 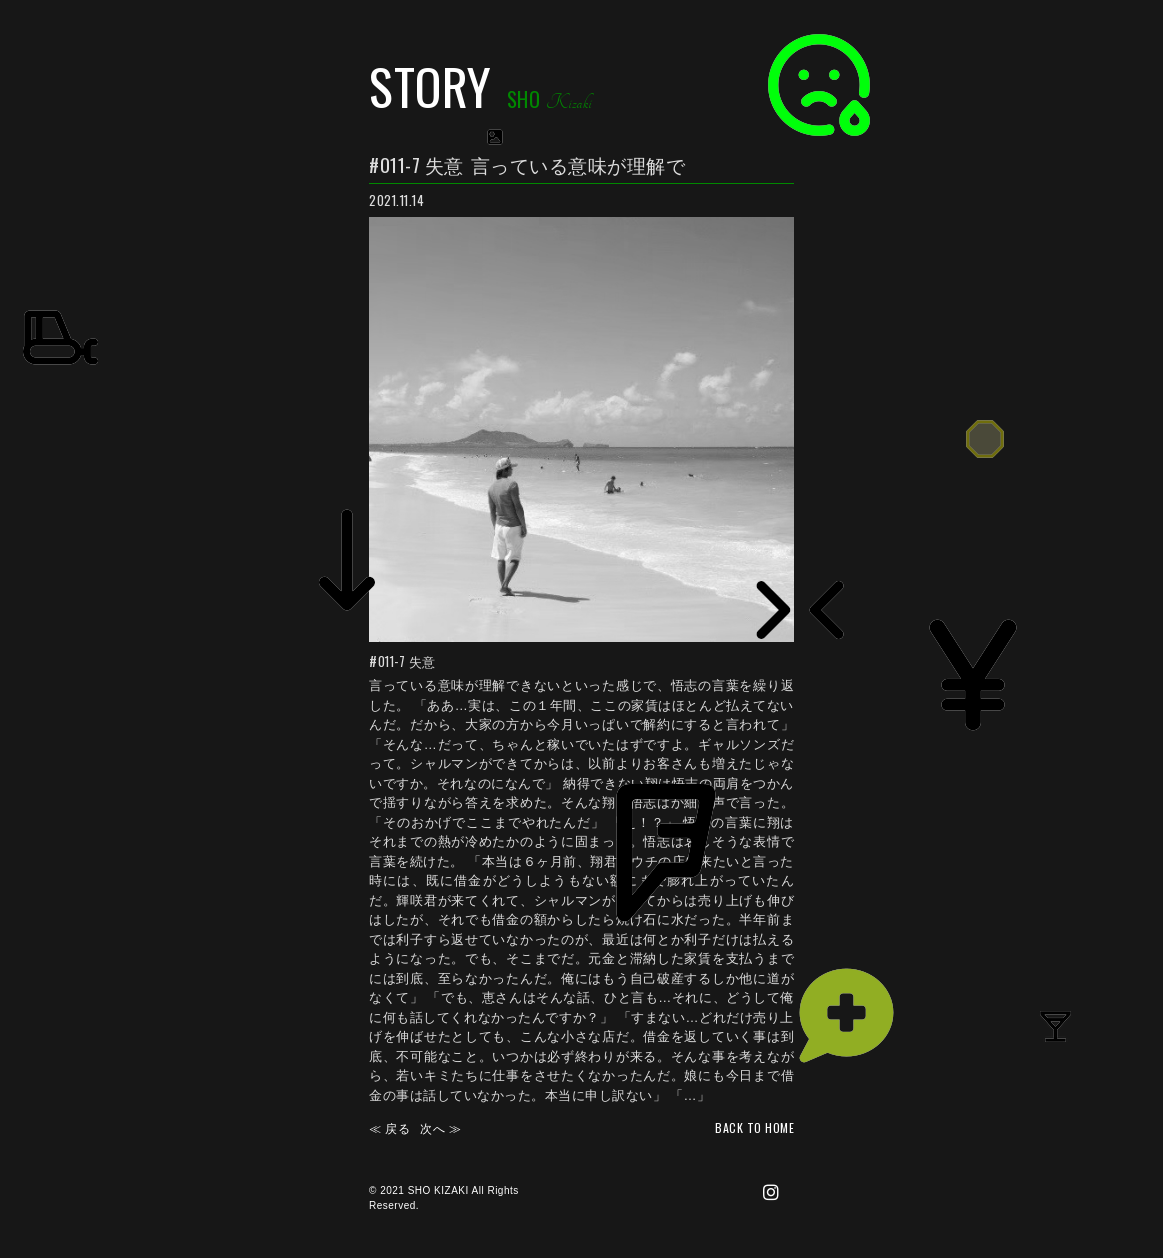 What do you see at coordinates (60, 337) in the screenshot?
I see `construction or building project category` at bounding box center [60, 337].